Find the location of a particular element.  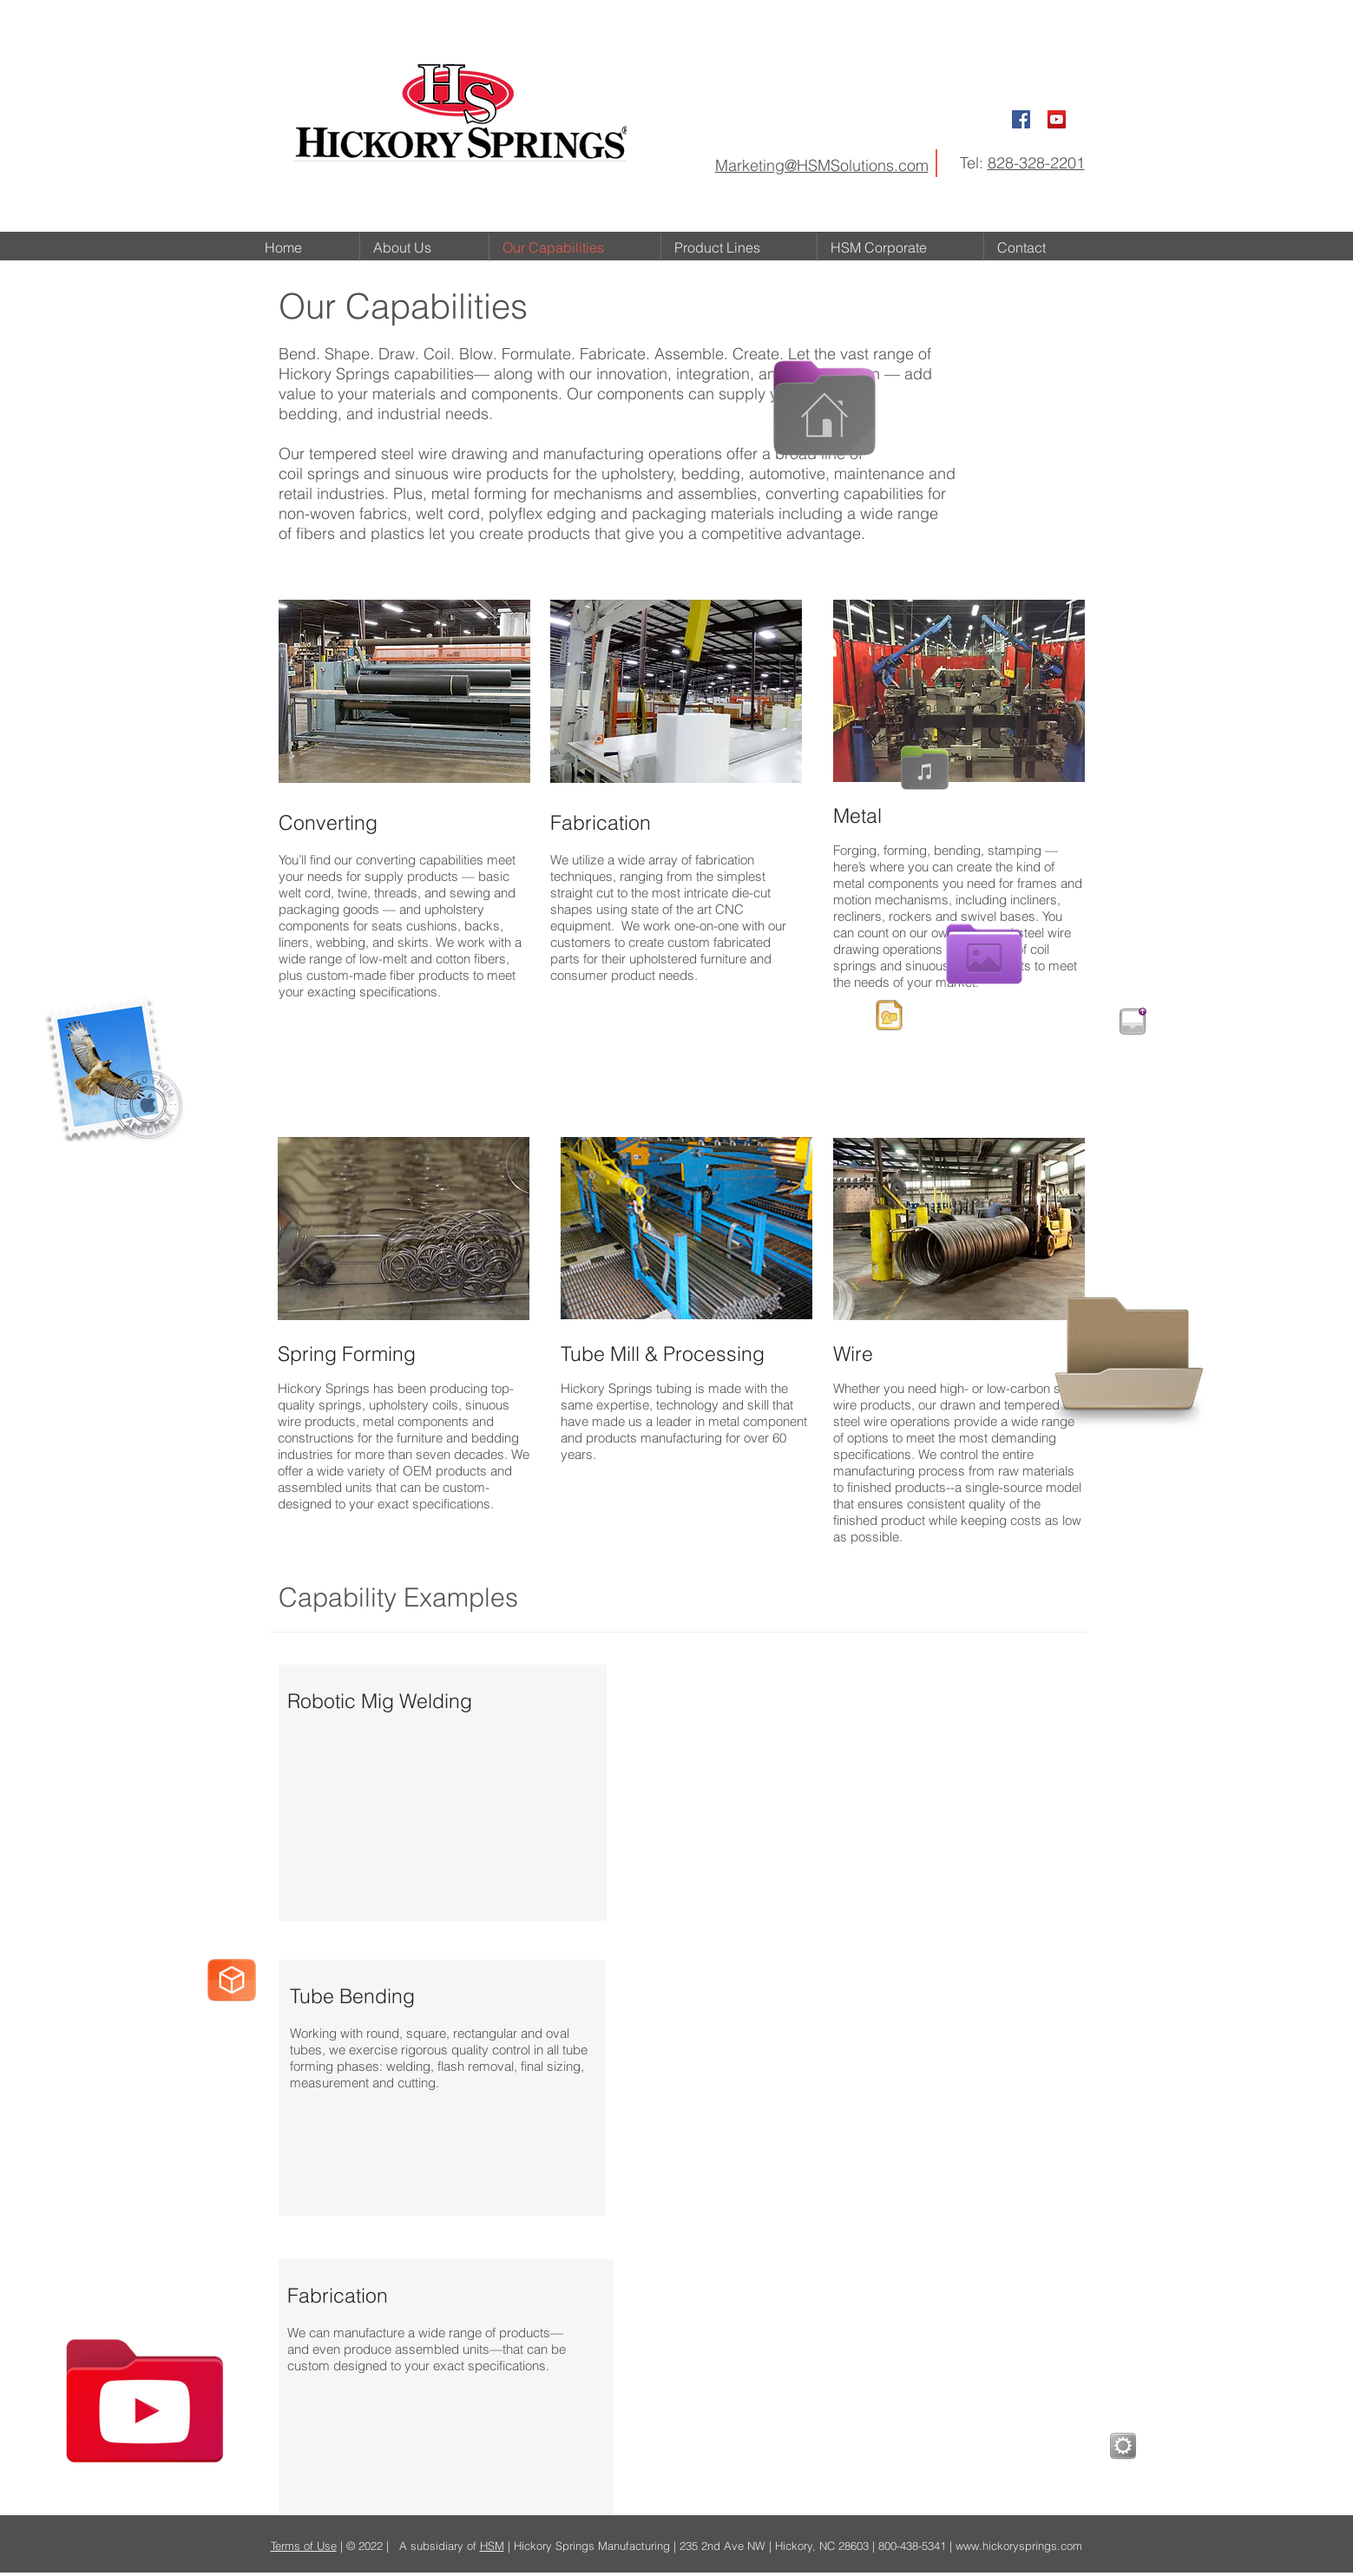

view outgoing mail queue is located at coordinates (1133, 1022).